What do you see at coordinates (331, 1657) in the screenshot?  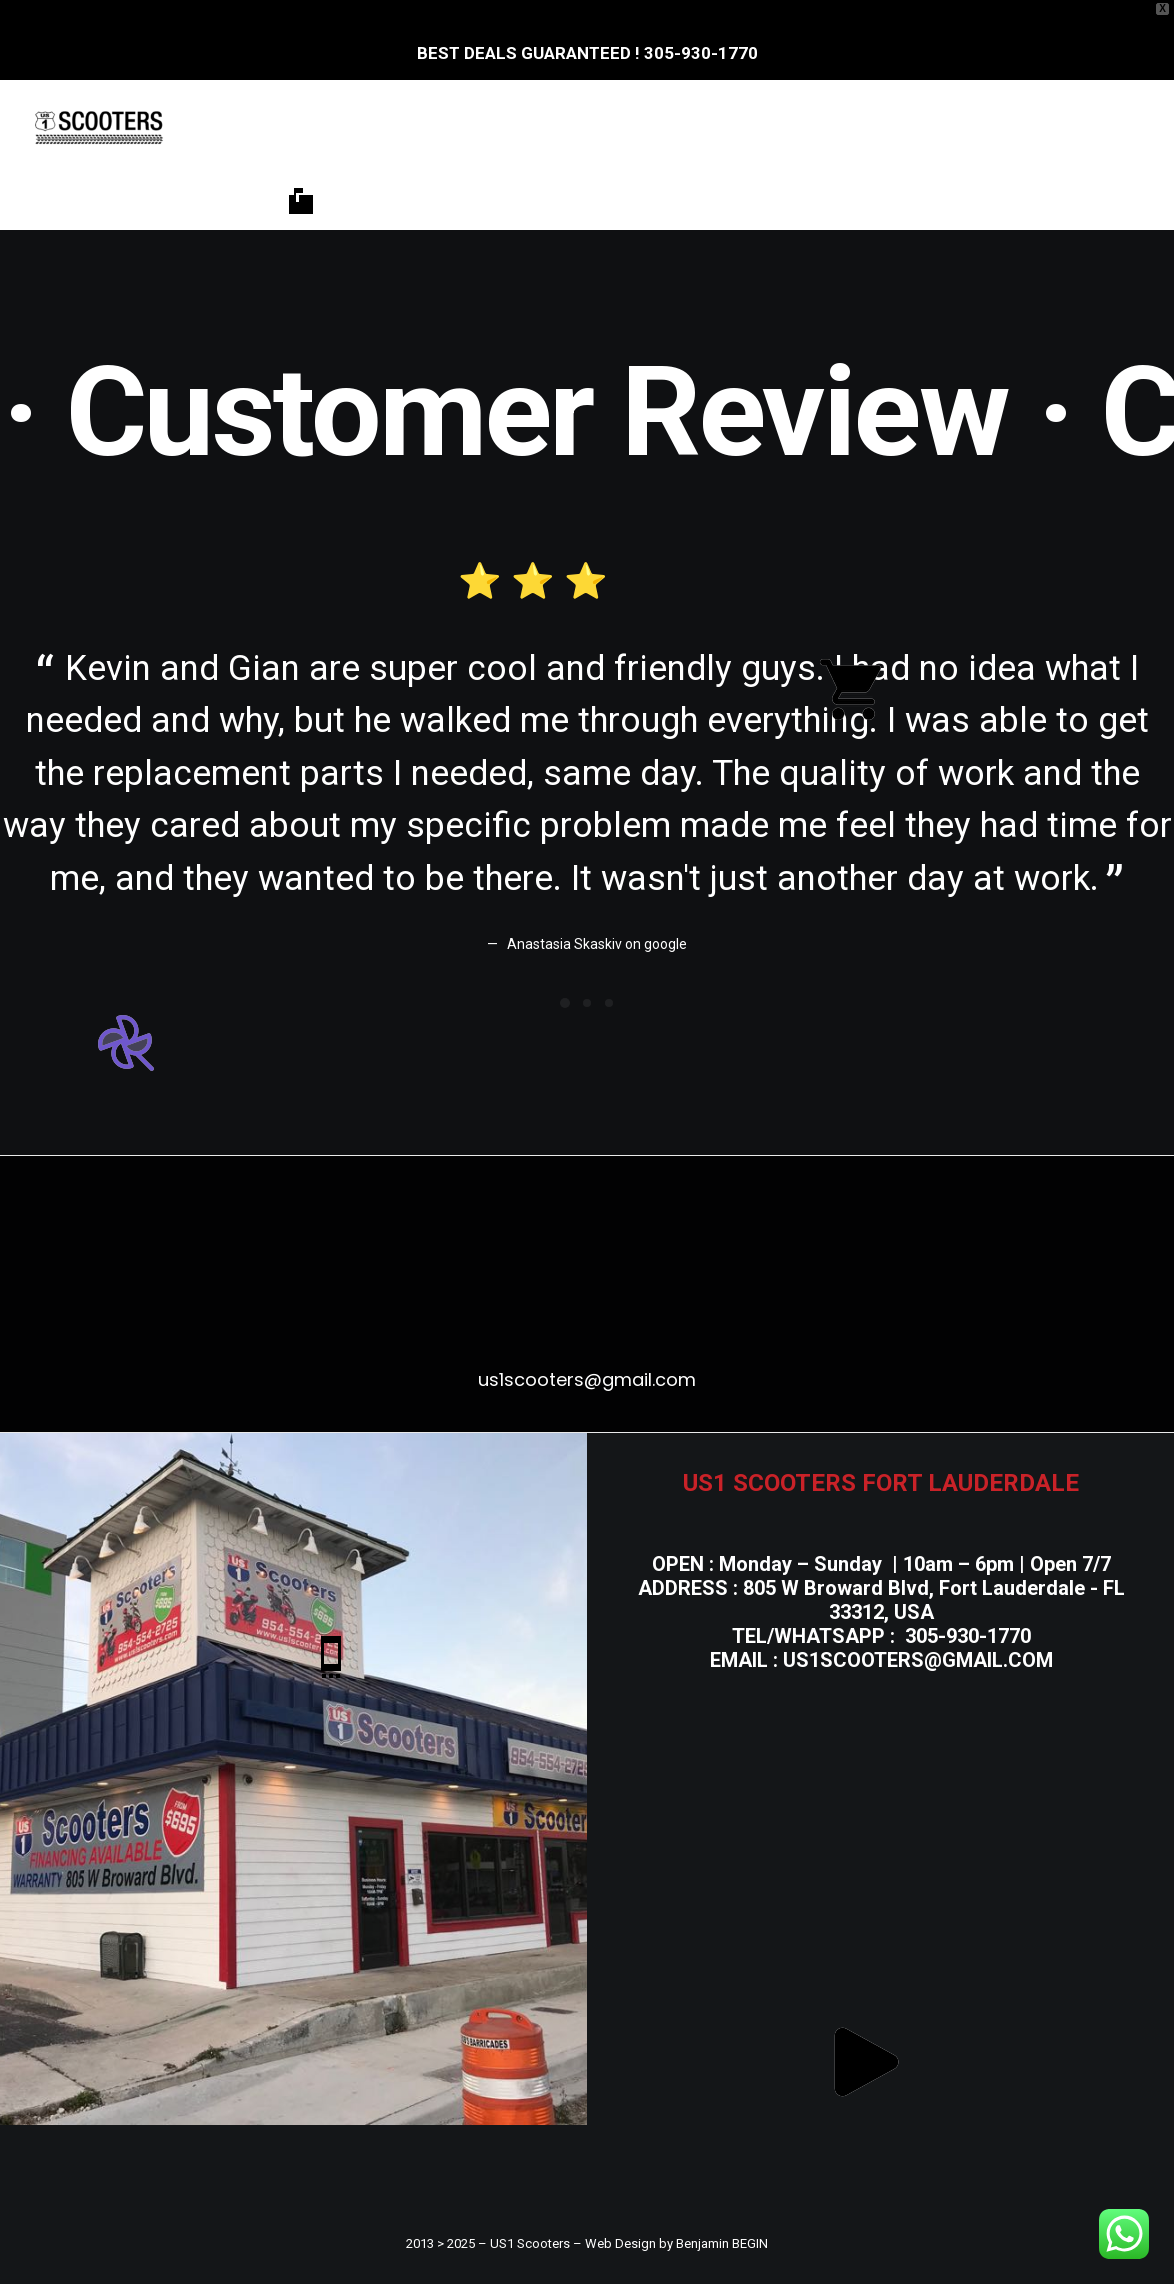 I see `access mobile device settings` at bounding box center [331, 1657].